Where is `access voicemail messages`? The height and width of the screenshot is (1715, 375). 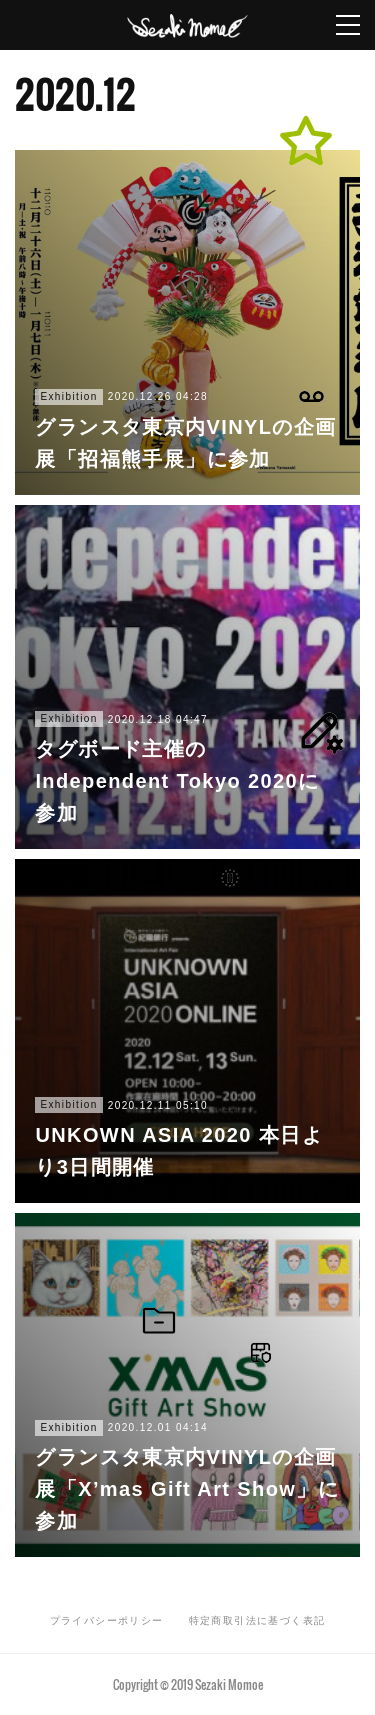
access voicemail messages is located at coordinates (311, 396).